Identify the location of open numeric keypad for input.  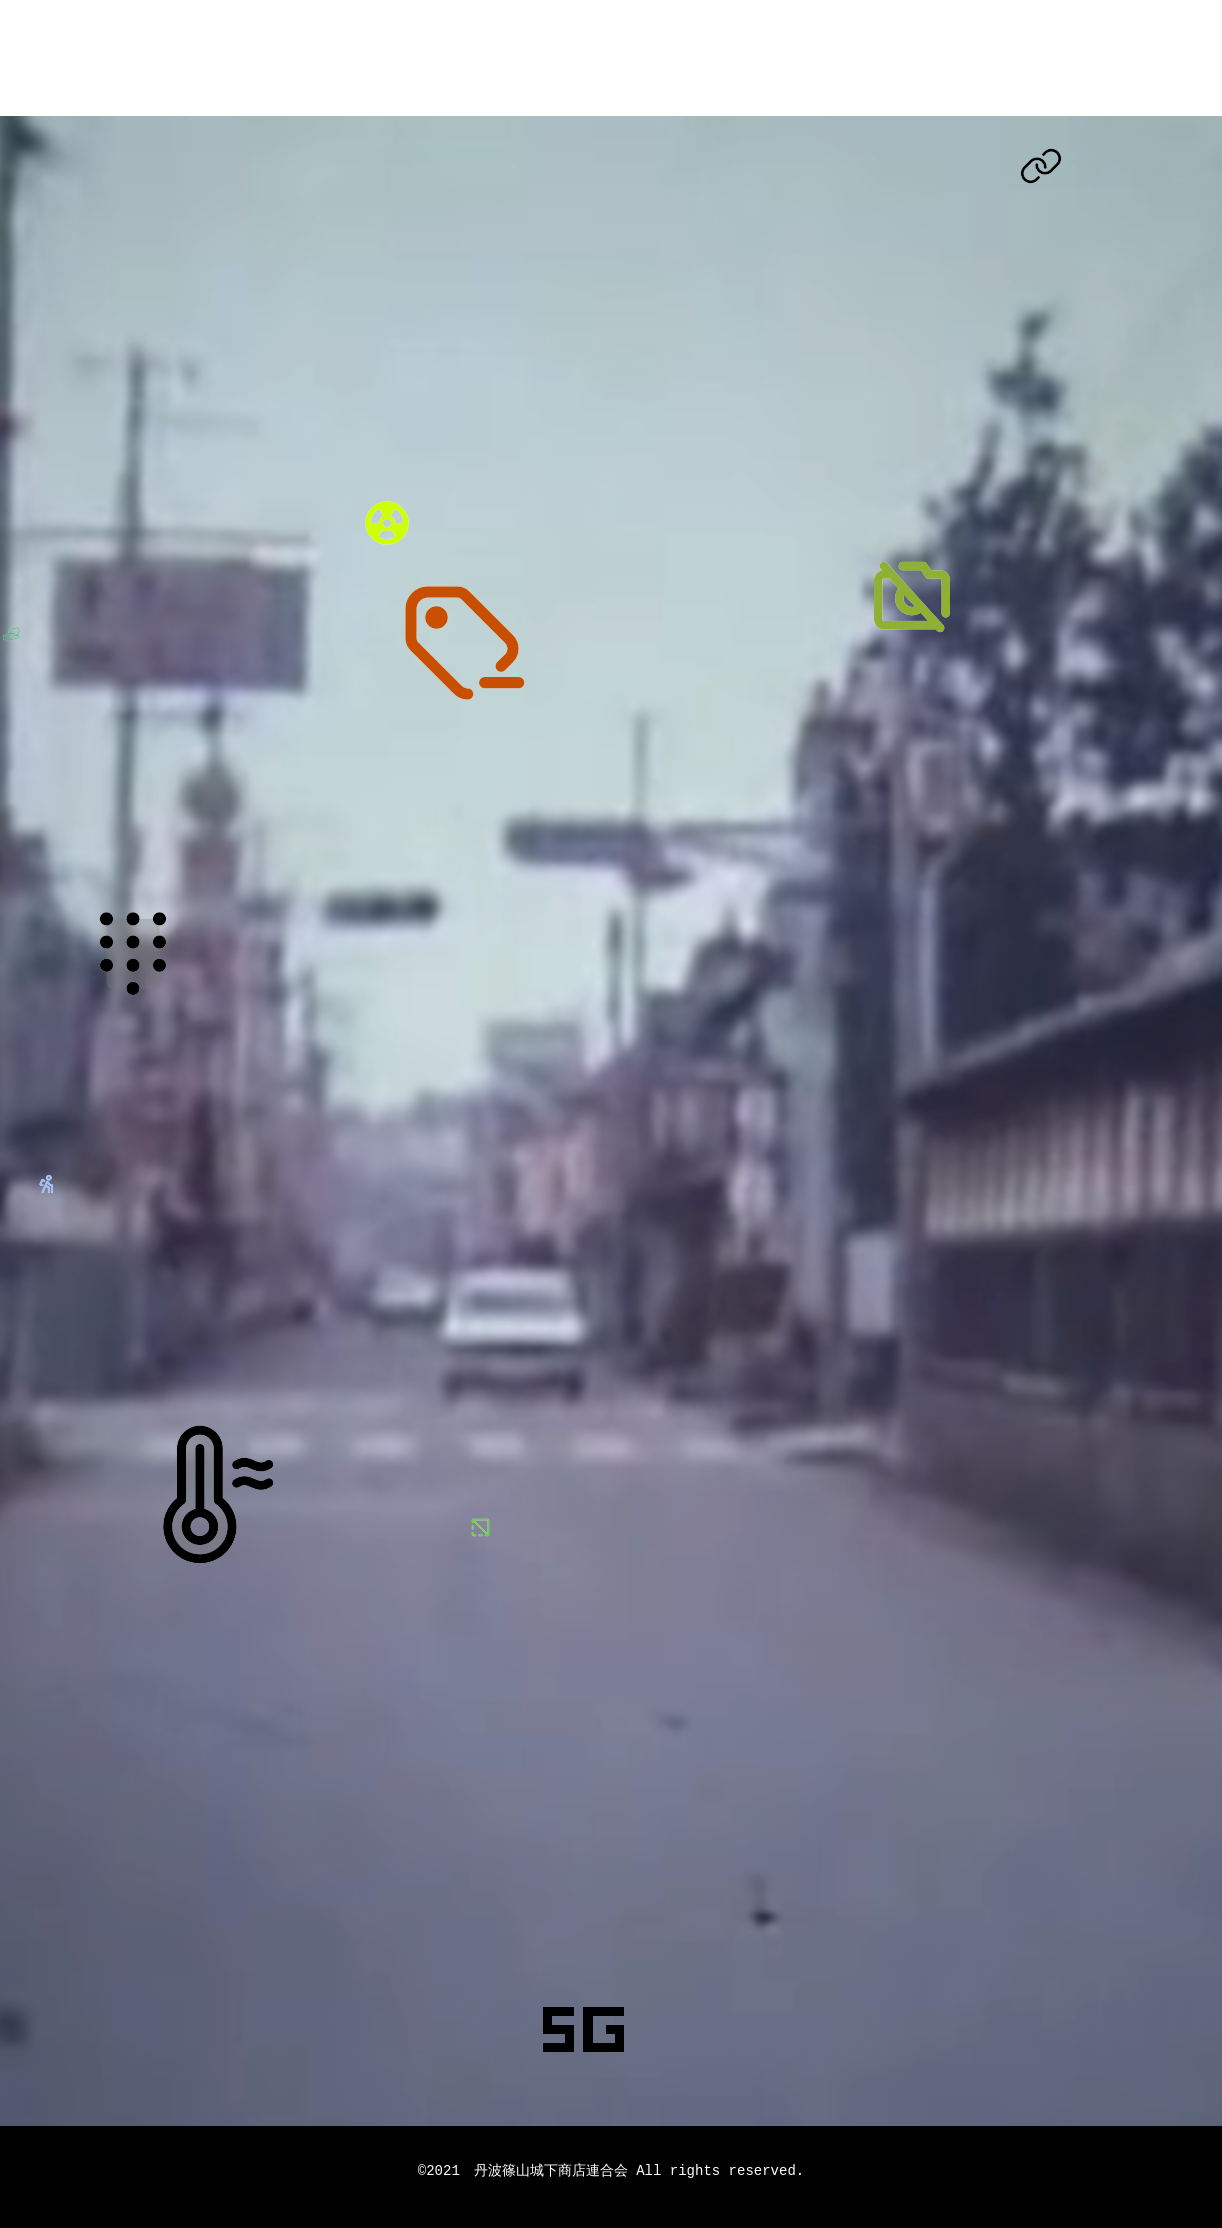
(133, 952).